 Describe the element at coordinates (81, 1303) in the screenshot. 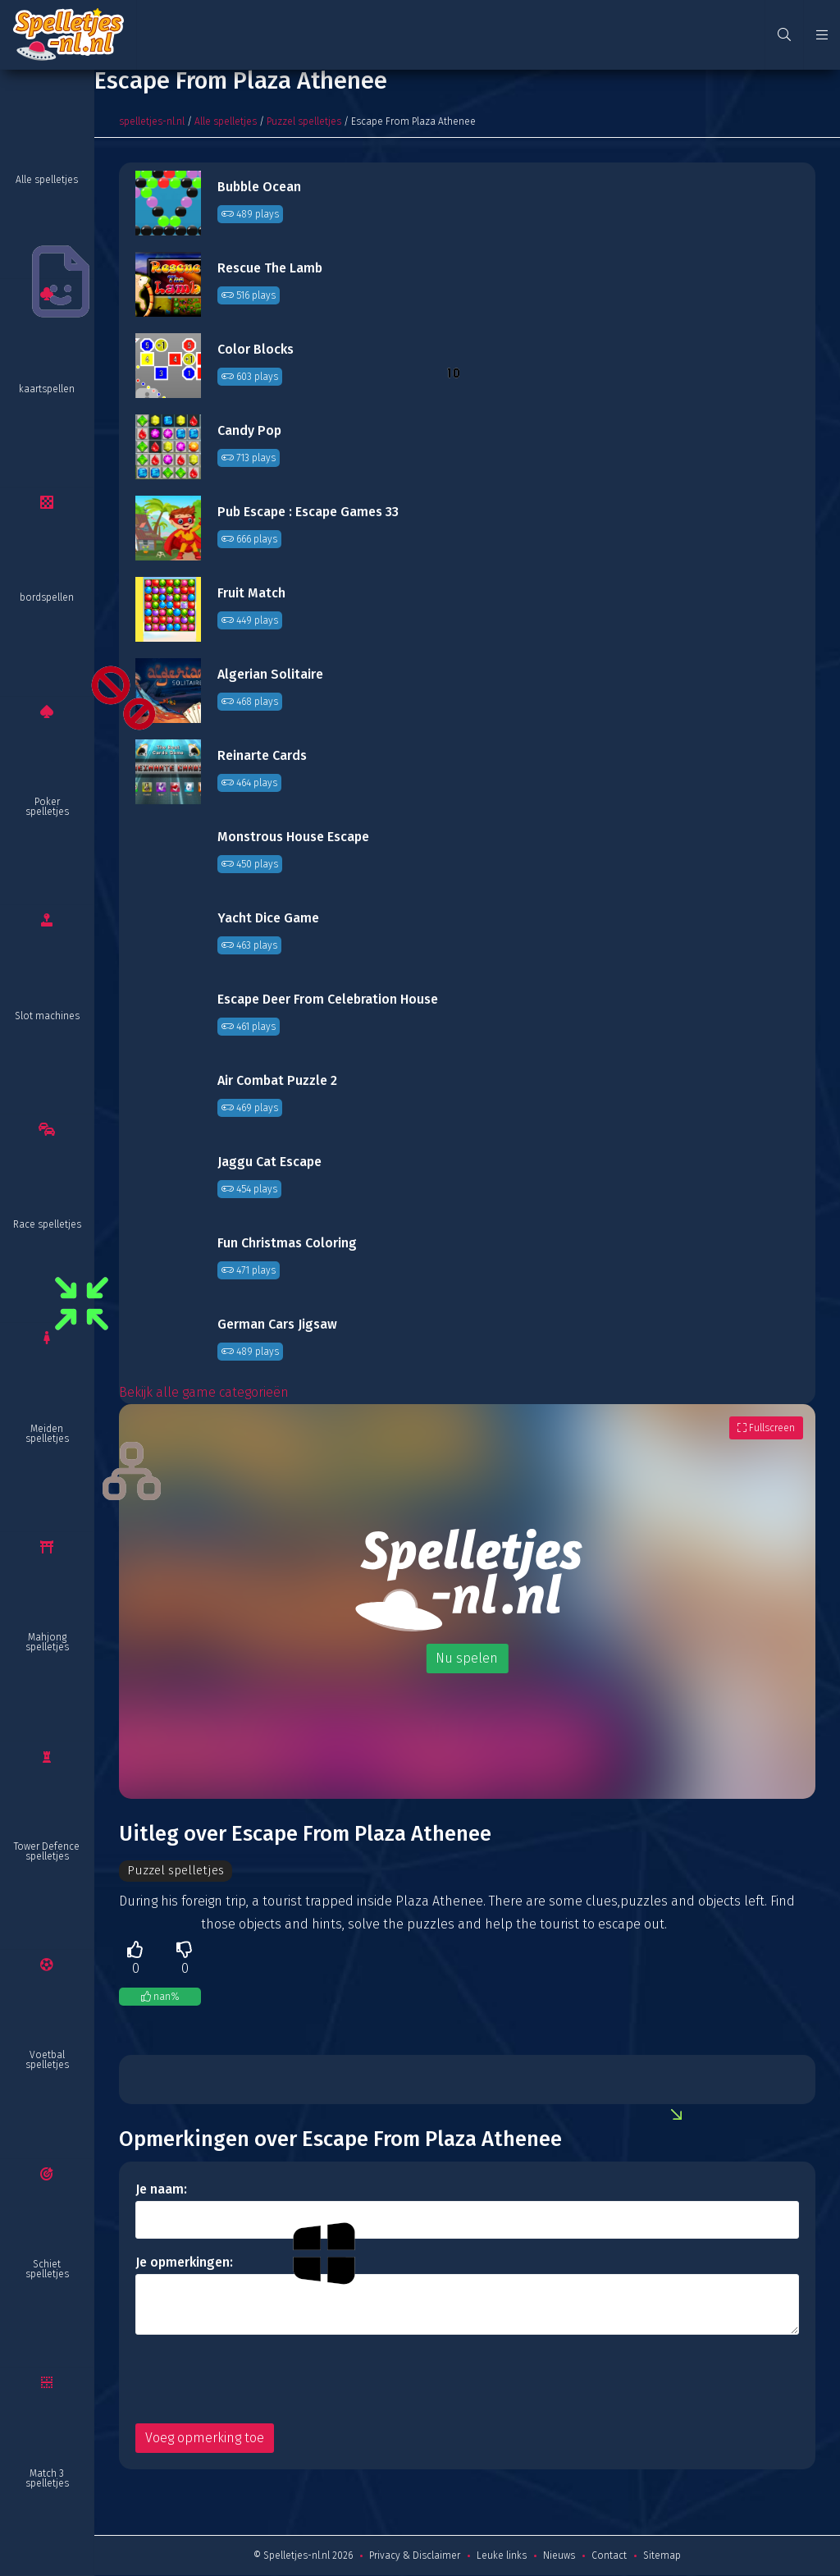

I see `minimize or collapse a window` at that location.